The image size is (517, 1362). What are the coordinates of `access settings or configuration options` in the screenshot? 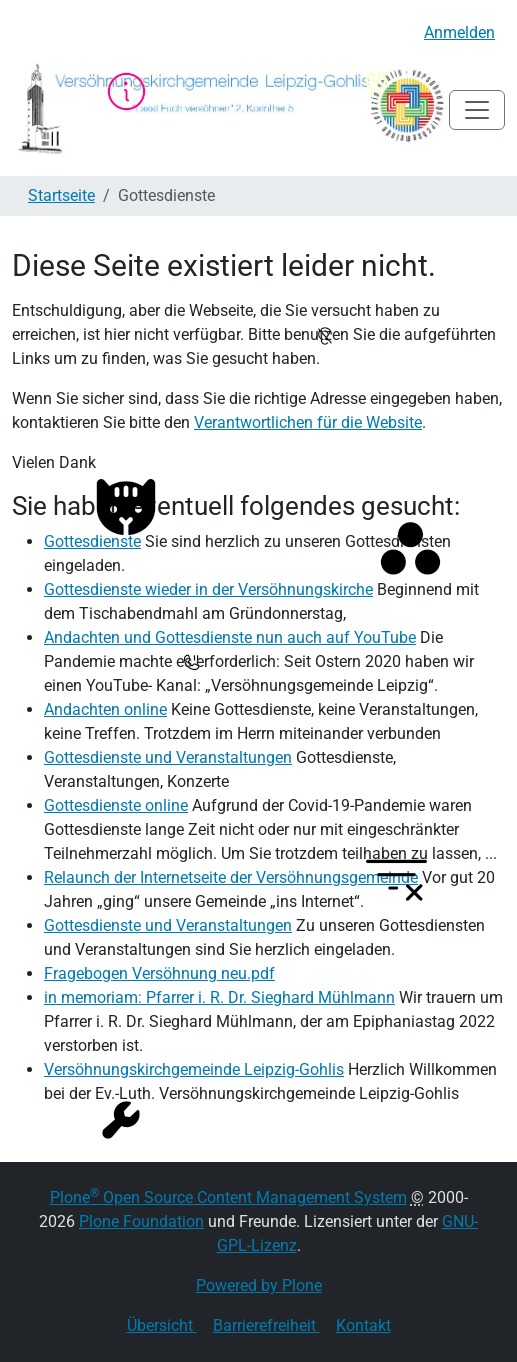 It's located at (376, 84).